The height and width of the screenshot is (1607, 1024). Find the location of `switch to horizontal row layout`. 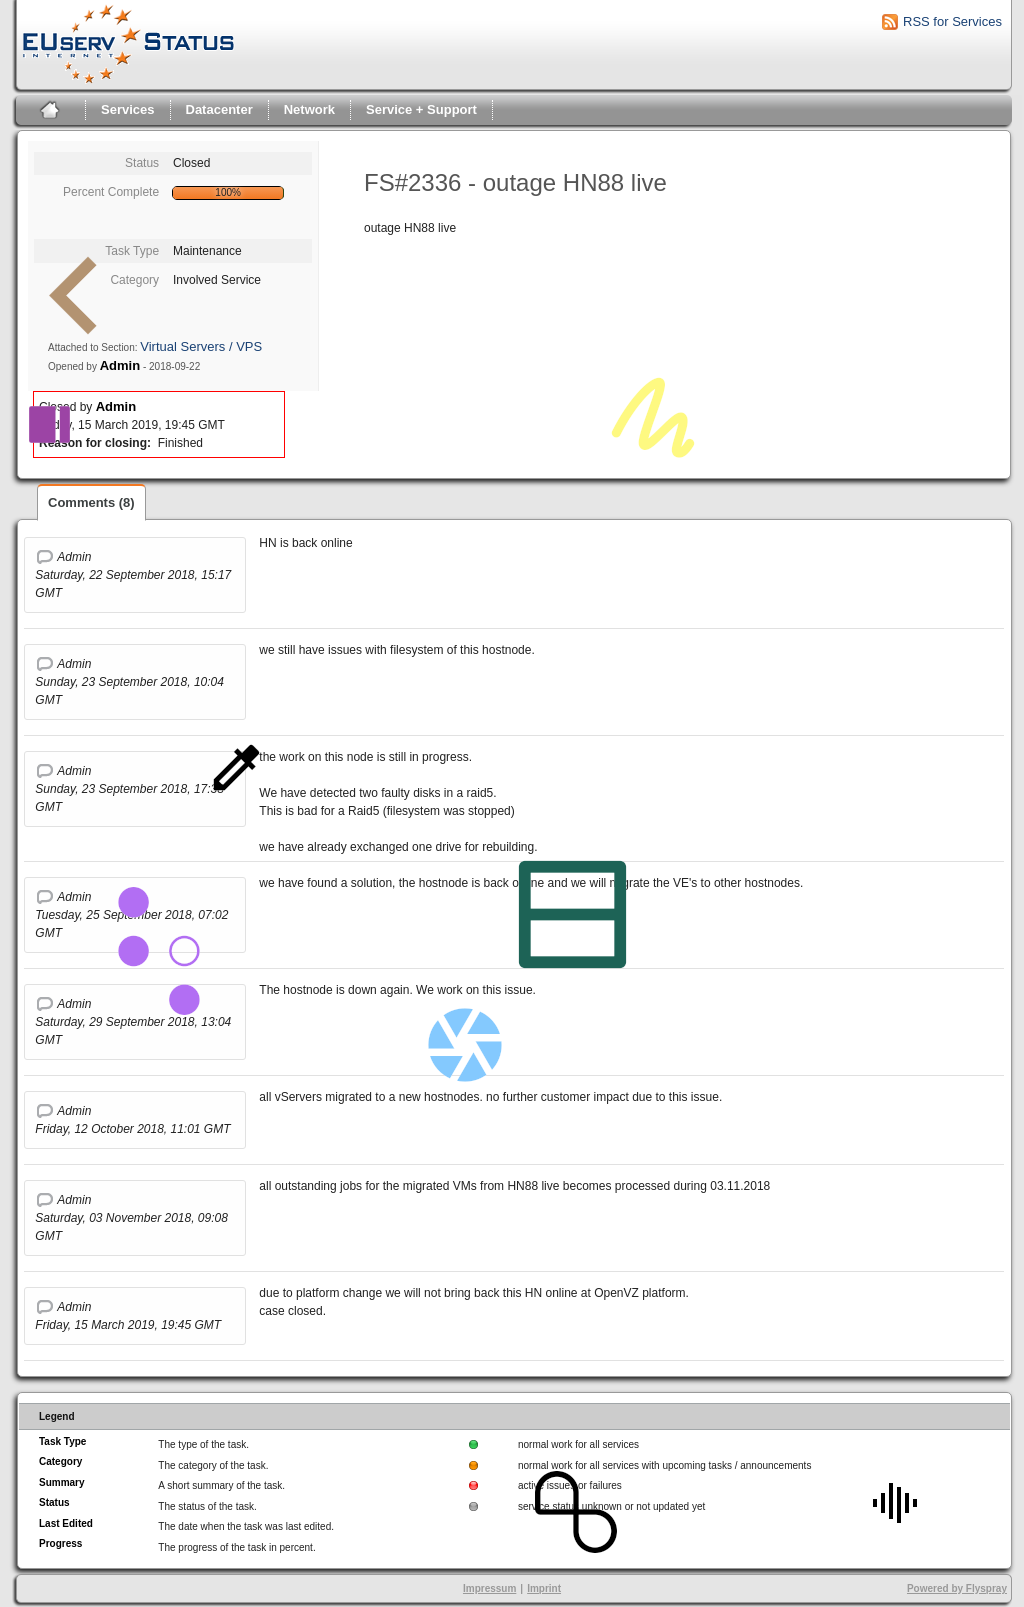

switch to horizontal row layout is located at coordinates (572, 914).